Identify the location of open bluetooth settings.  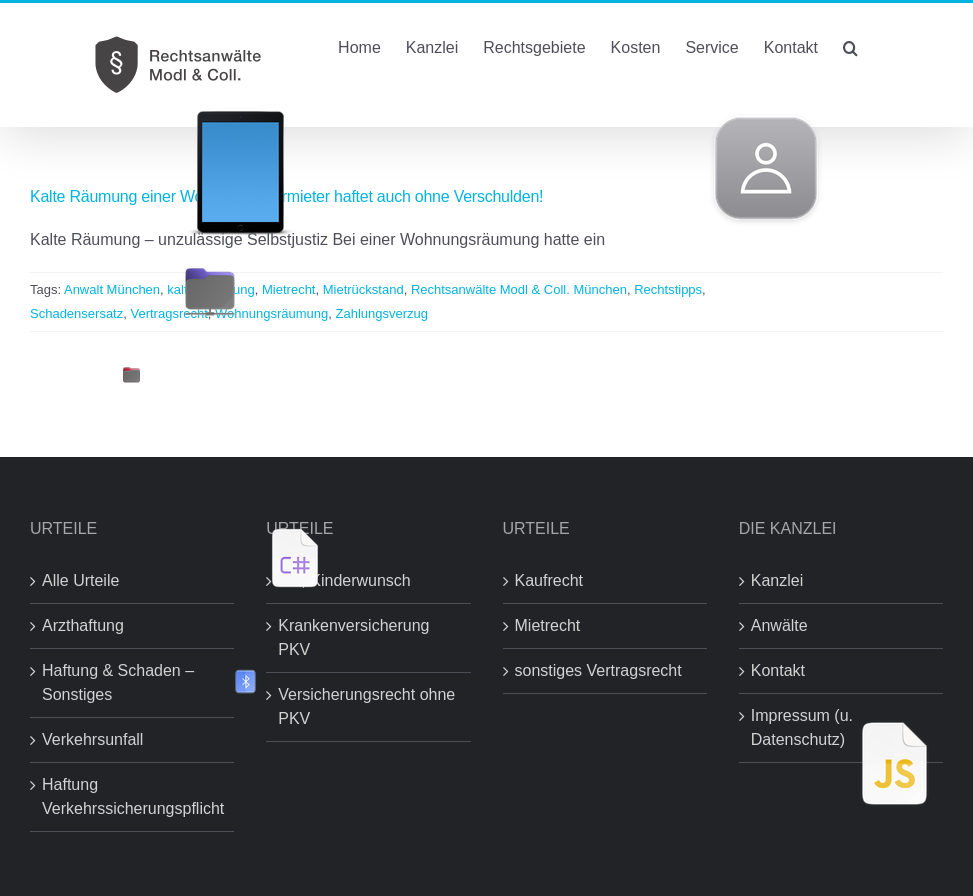
(245, 681).